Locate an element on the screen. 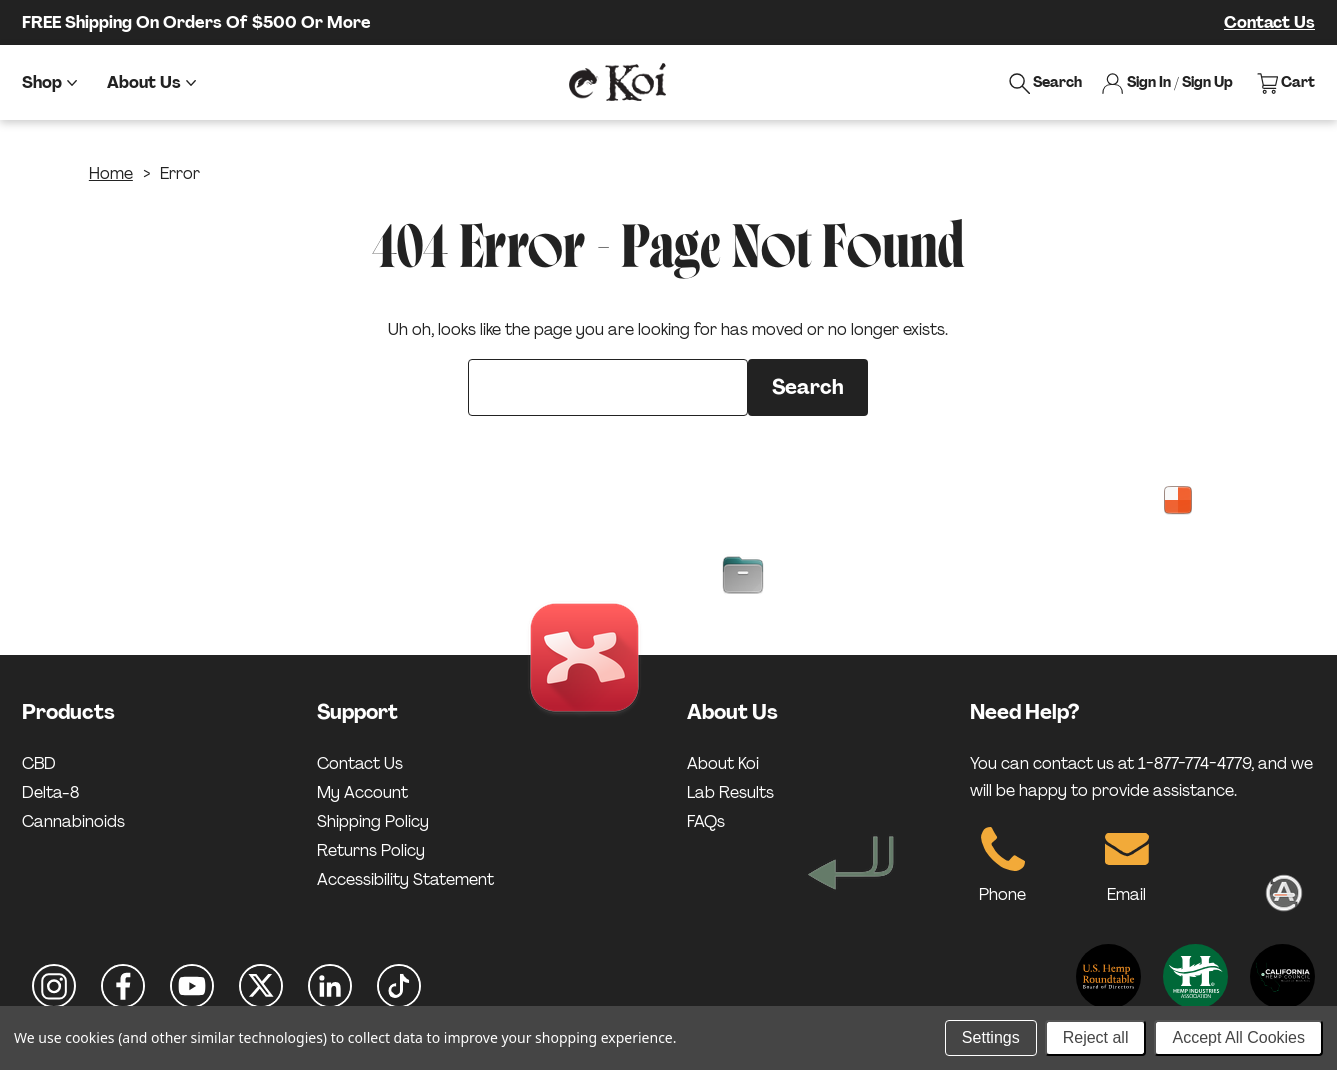  reply to all recipients of an email is located at coordinates (849, 862).